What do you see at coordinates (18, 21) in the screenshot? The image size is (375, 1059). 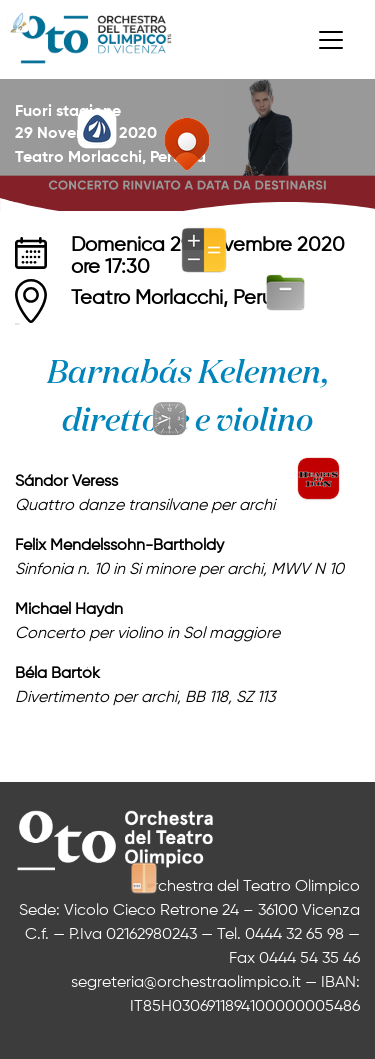 I see `open vara text editor app` at bounding box center [18, 21].